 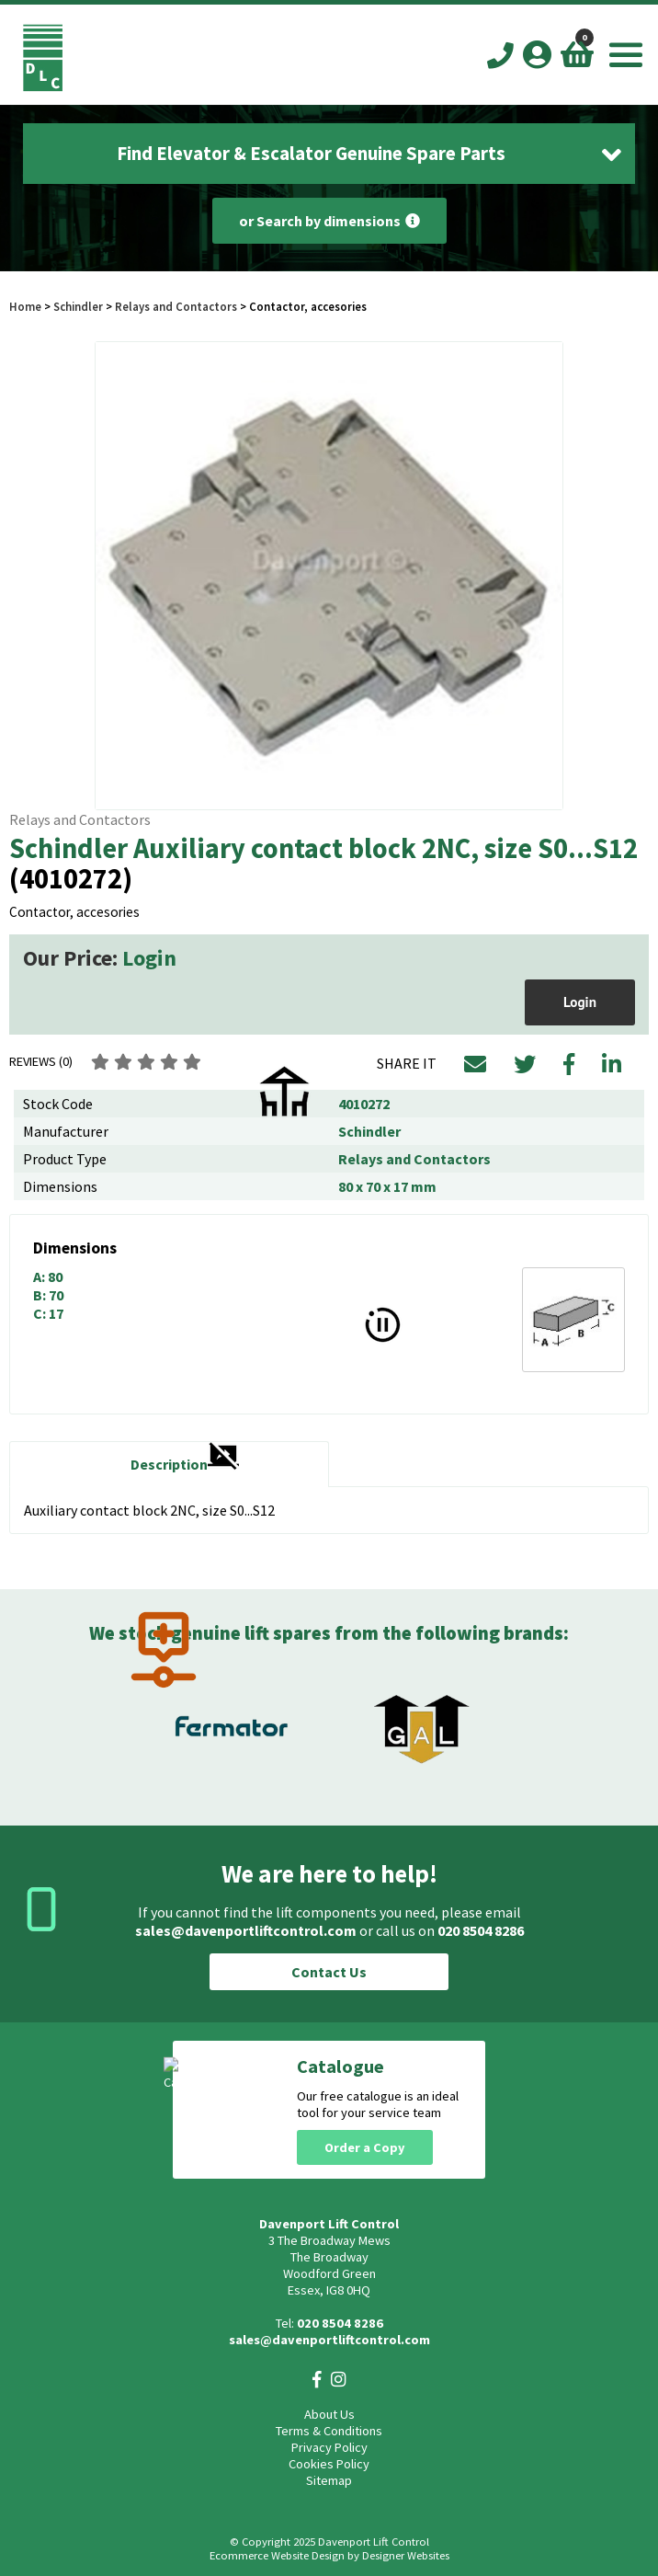 What do you see at coordinates (223, 1456) in the screenshot?
I see `stop sharing your screen` at bounding box center [223, 1456].